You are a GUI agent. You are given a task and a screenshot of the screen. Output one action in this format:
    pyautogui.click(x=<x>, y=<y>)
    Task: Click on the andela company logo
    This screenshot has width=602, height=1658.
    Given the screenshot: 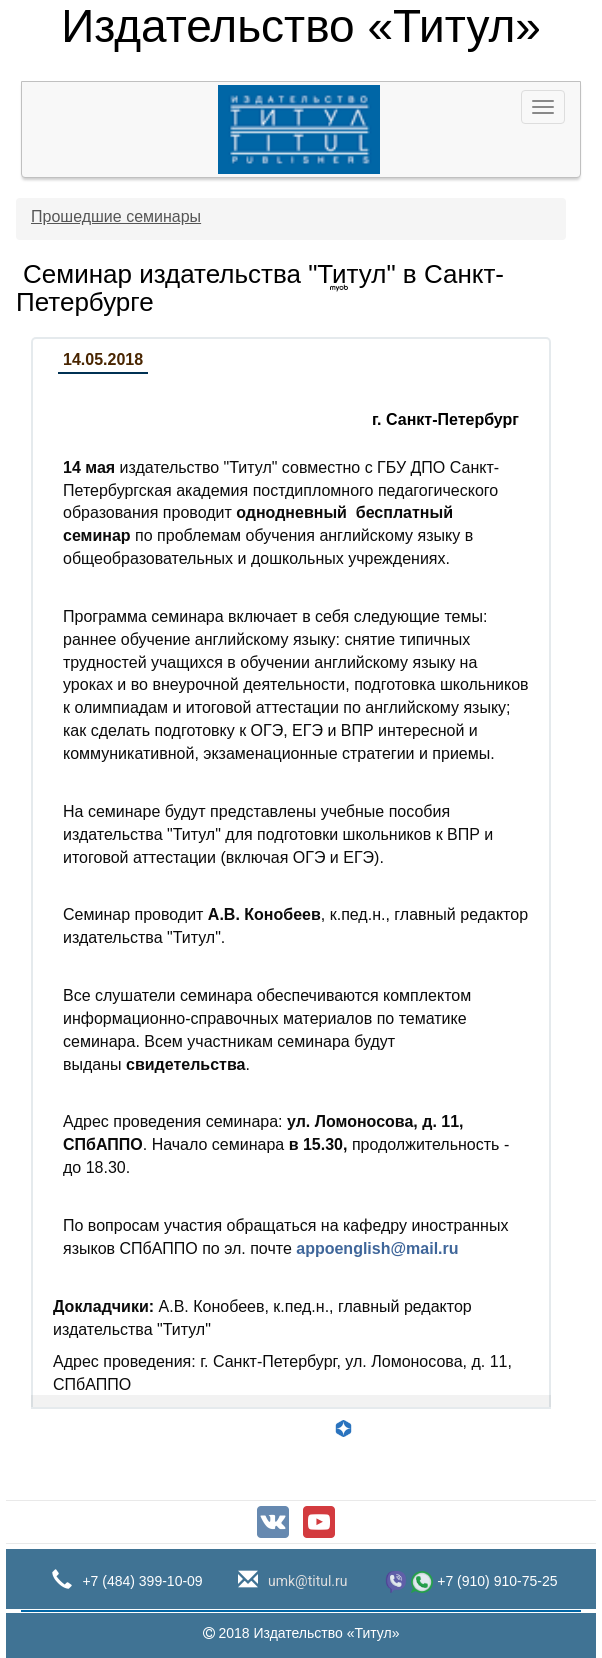 What is the action you would take?
    pyautogui.click(x=343, y=1428)
    